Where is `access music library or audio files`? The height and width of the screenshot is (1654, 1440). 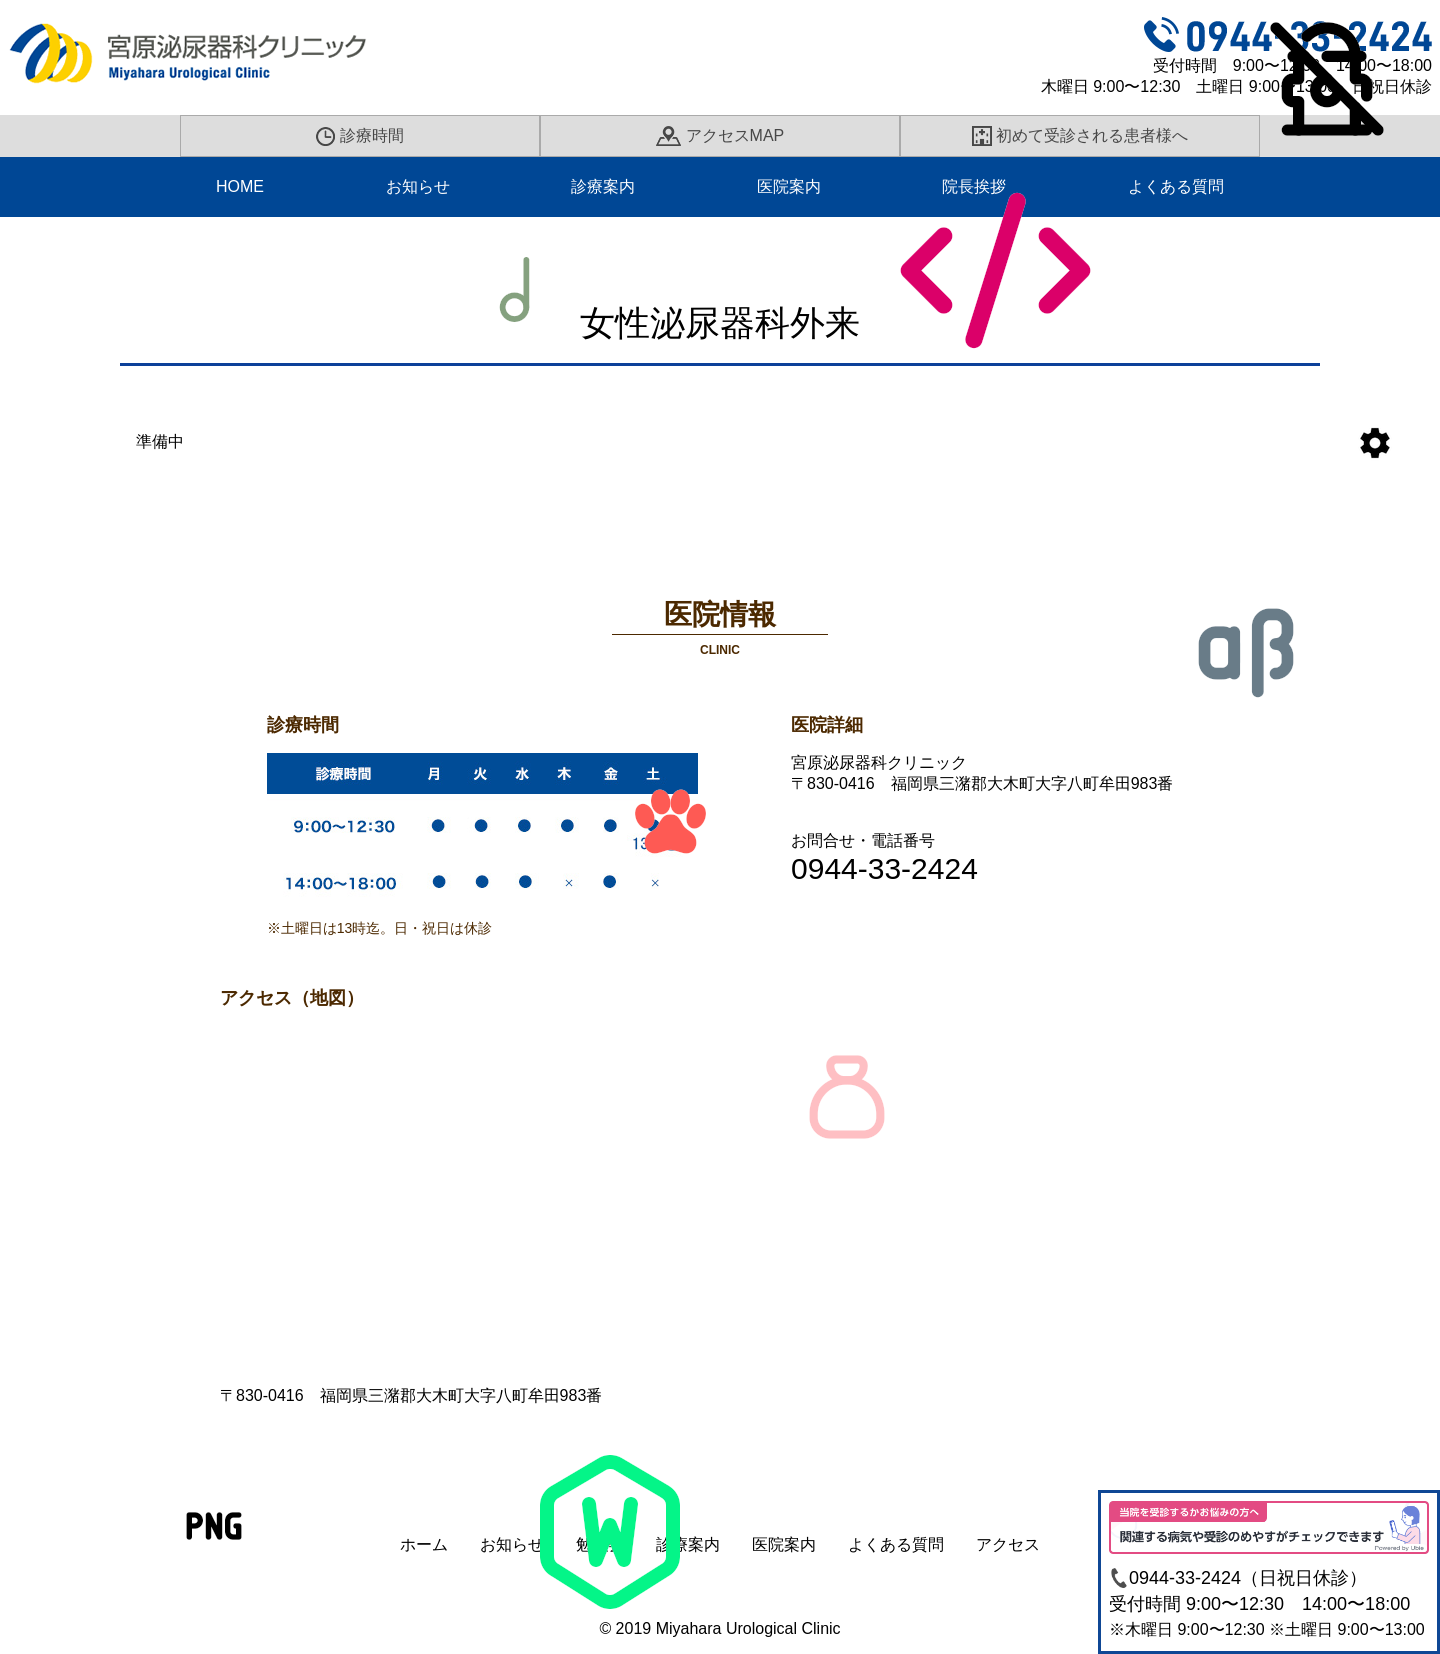 access music library or audio files is located at coordinates (514, 289).